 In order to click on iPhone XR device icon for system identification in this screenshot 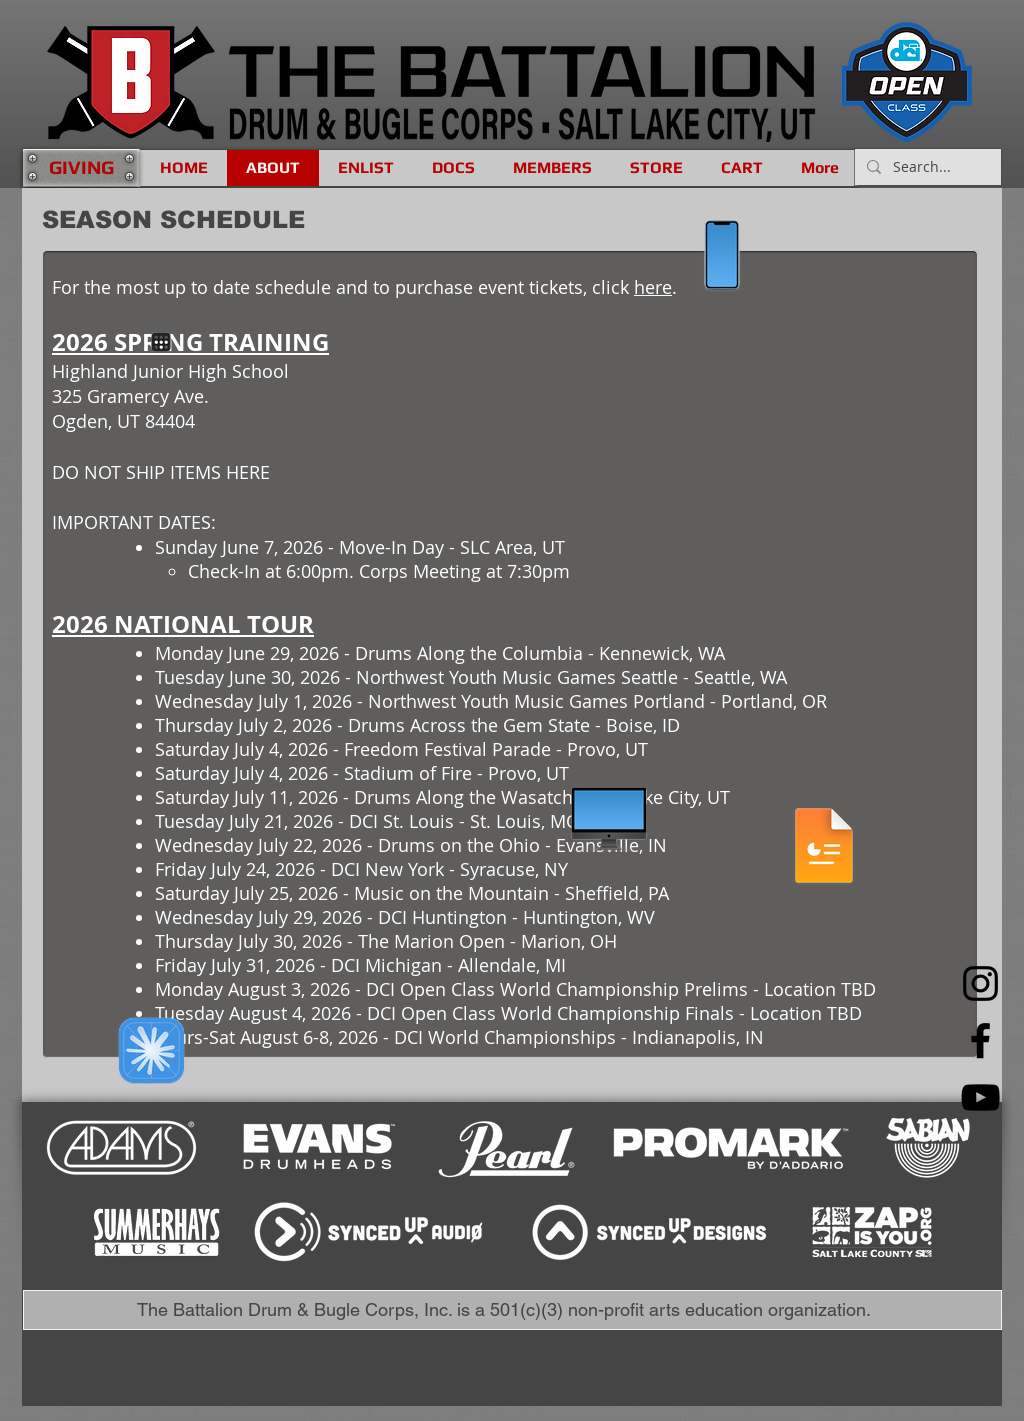, I will do `click(722, 256)`.